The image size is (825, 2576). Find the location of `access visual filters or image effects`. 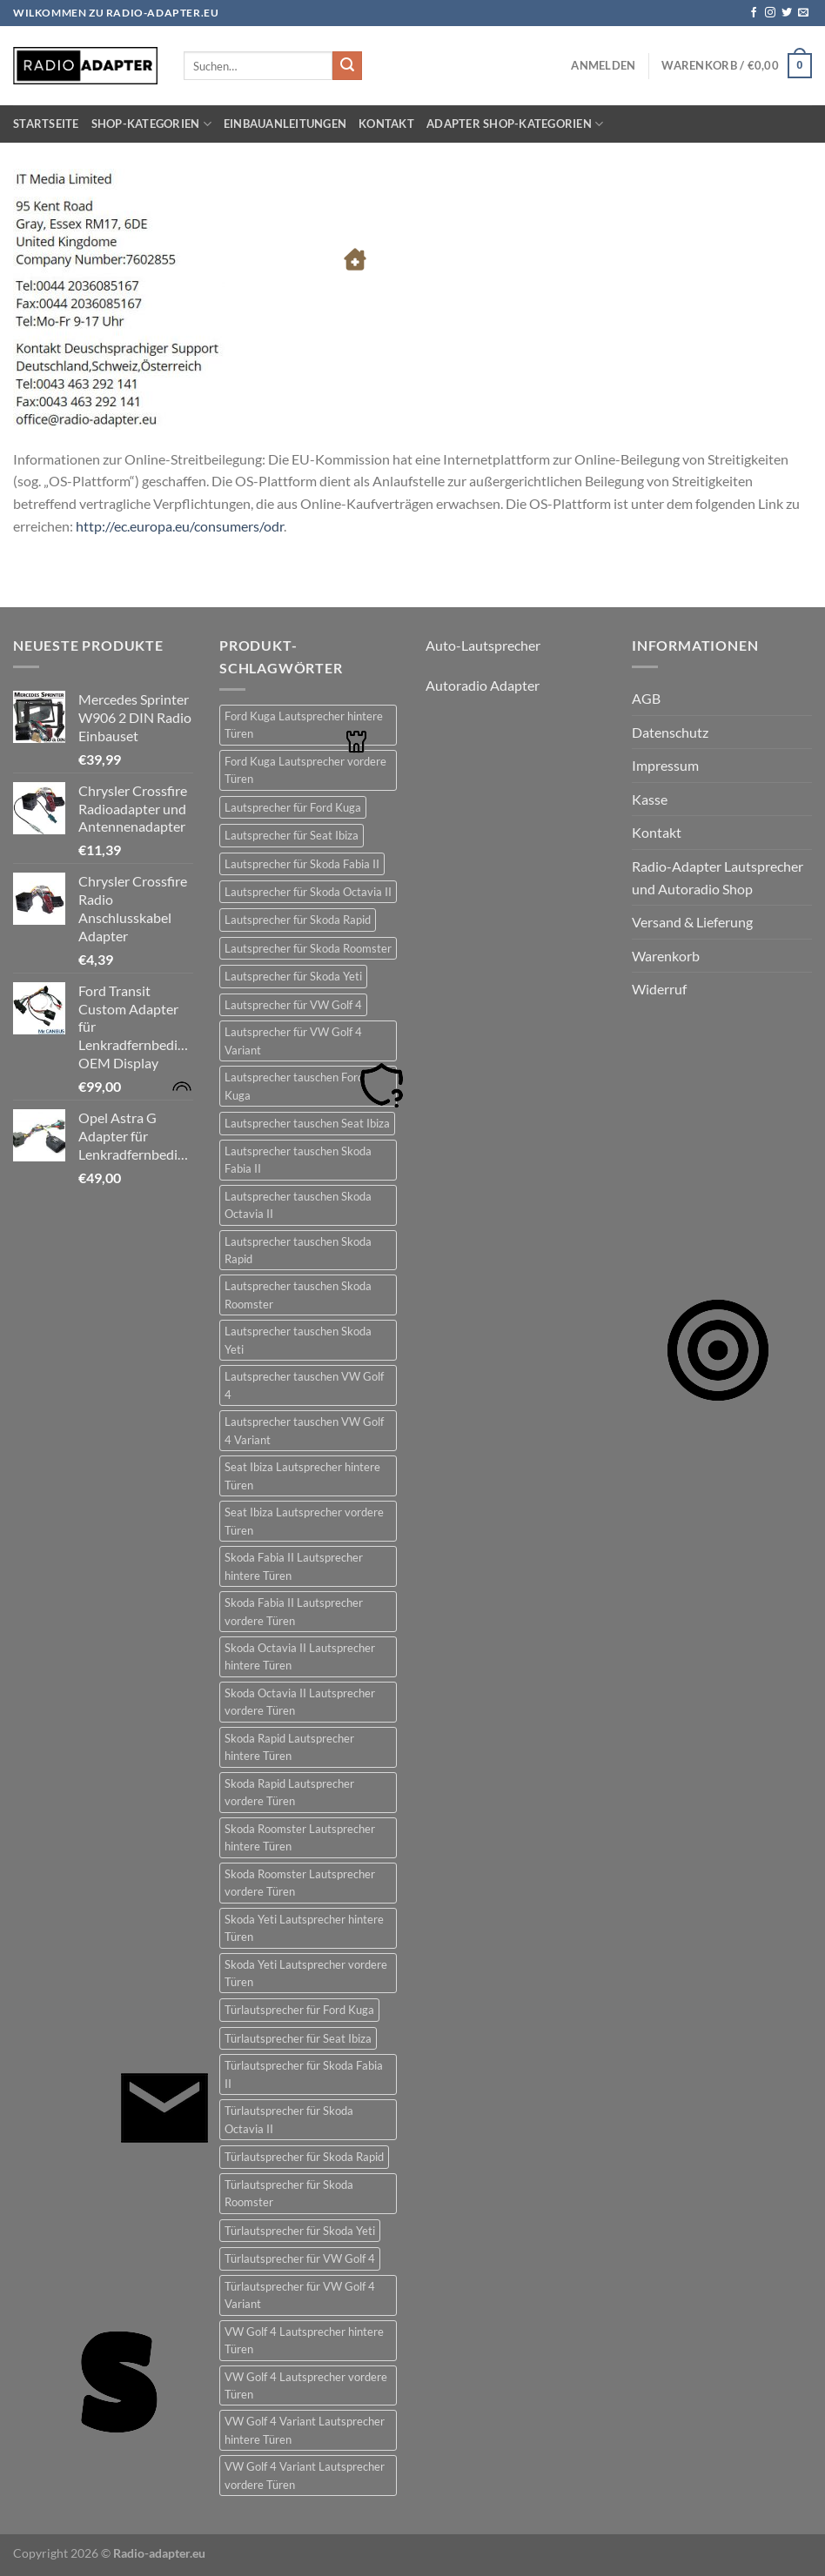

access visual filters or image effects is located at coordinates (182, 1087).